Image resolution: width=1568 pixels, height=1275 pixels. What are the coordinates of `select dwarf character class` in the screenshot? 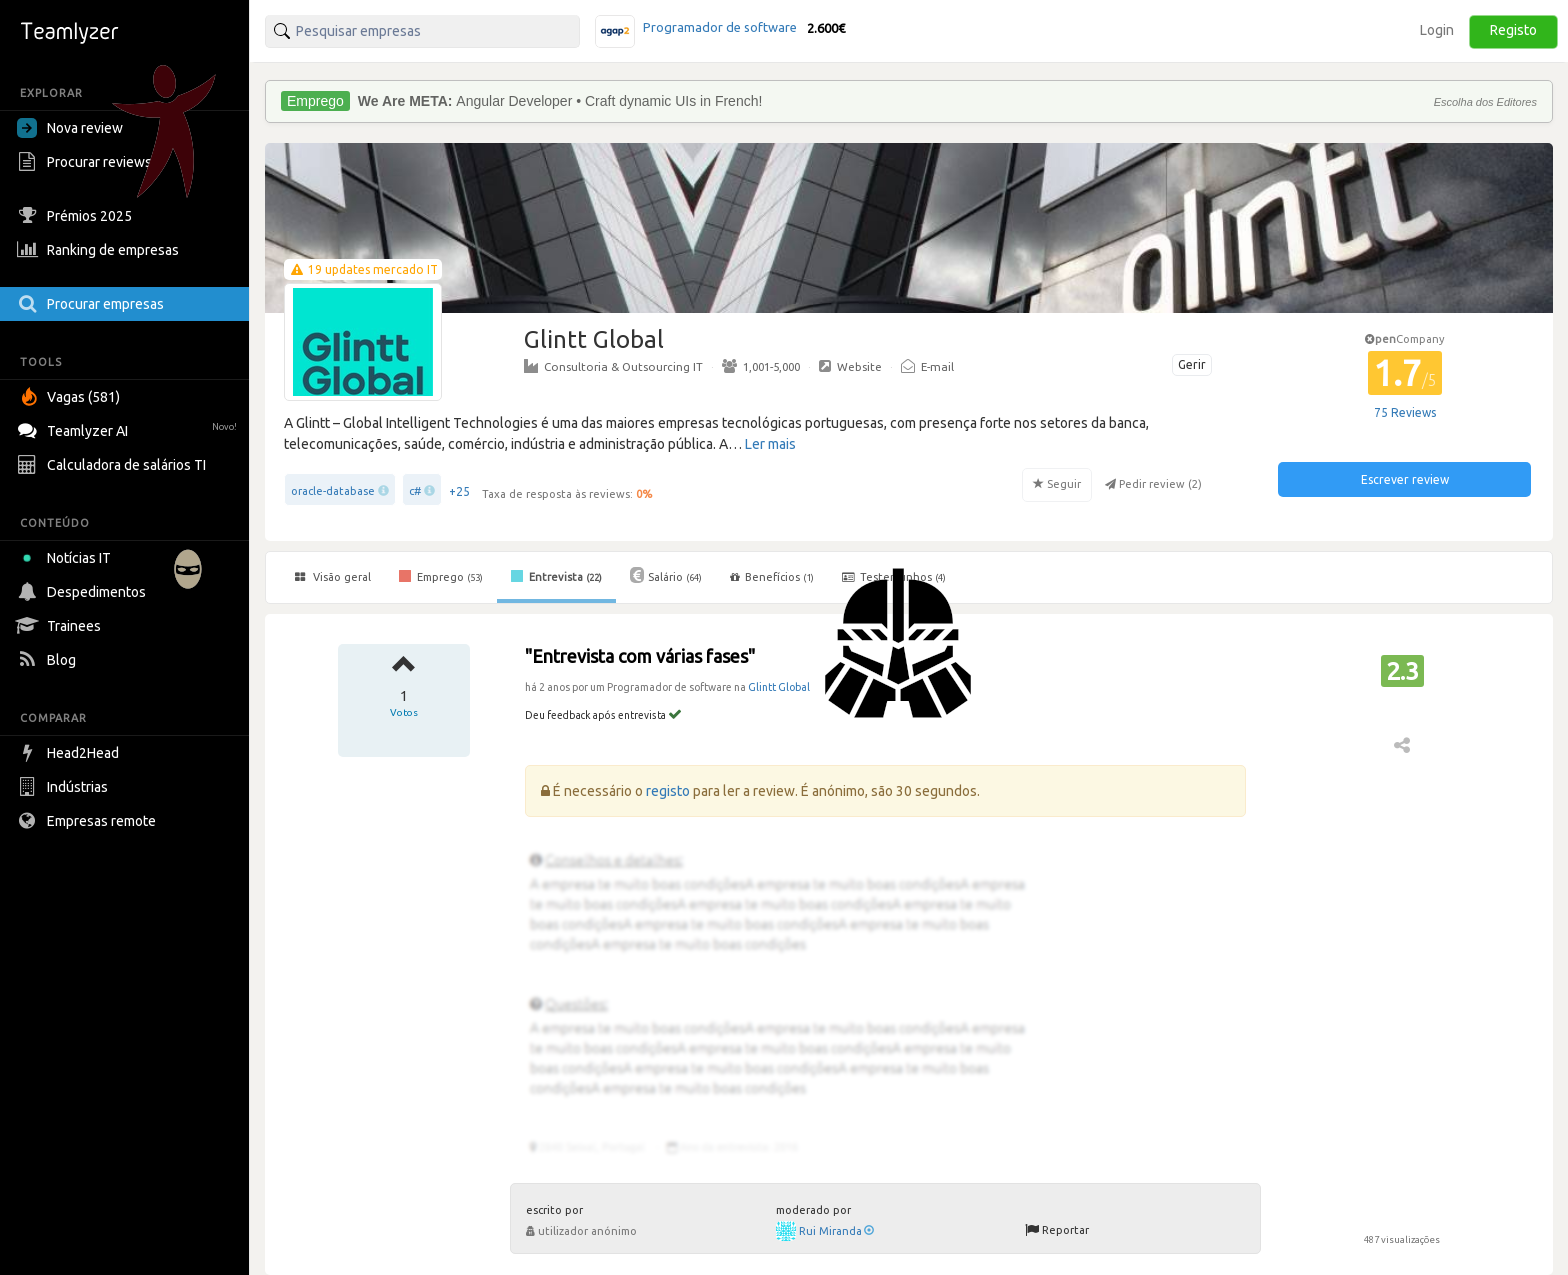 It's located at (898, 643).